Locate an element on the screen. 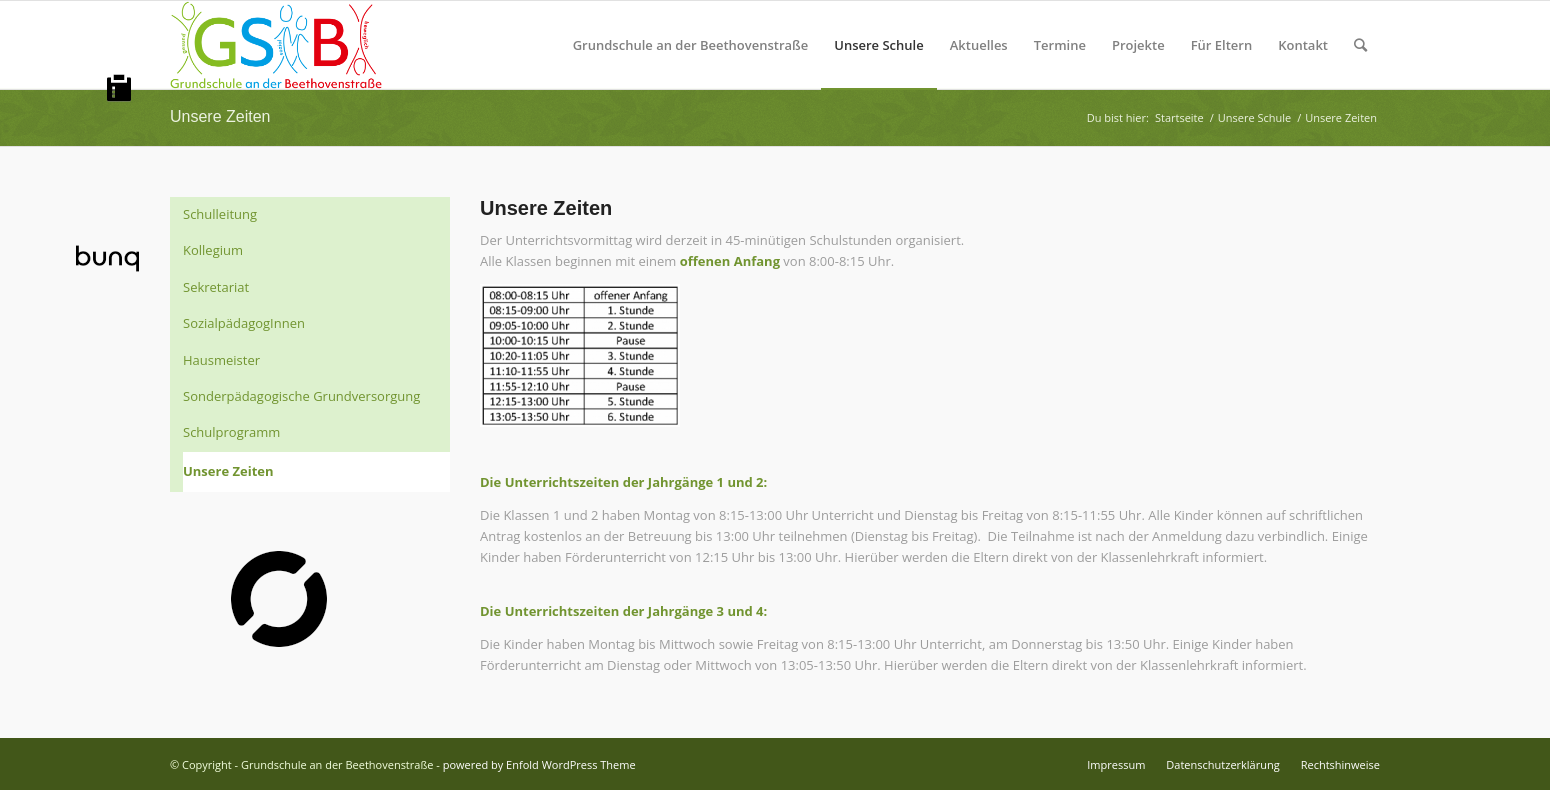  access survey or feedback form is located at coordinates (119, 88).